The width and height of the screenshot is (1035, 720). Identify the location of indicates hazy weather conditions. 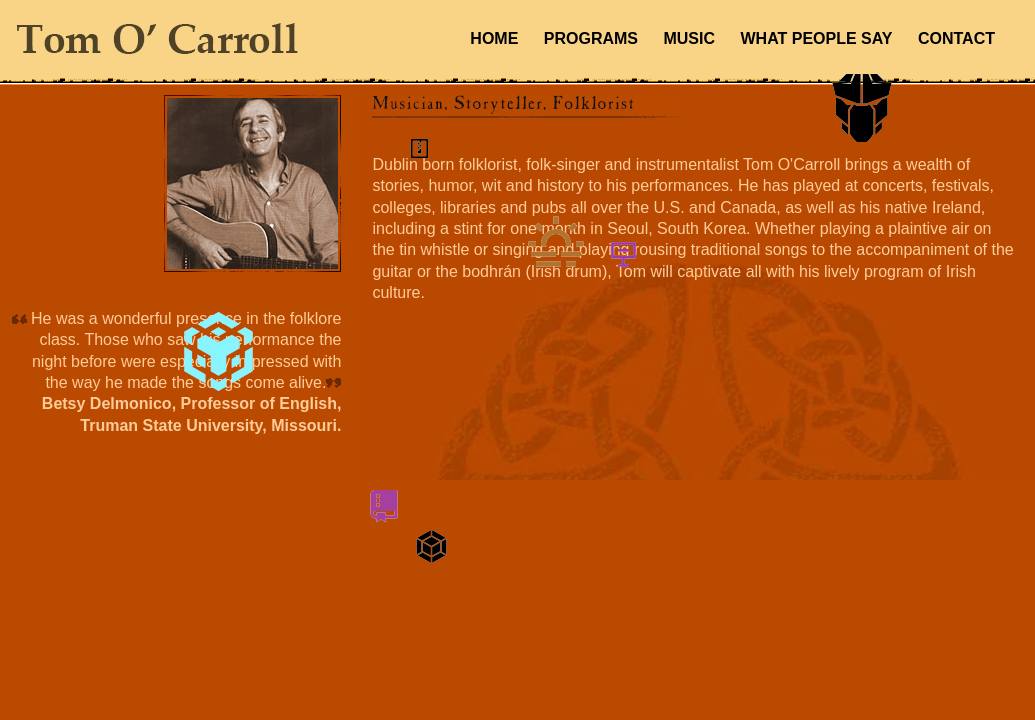
(556, 244).